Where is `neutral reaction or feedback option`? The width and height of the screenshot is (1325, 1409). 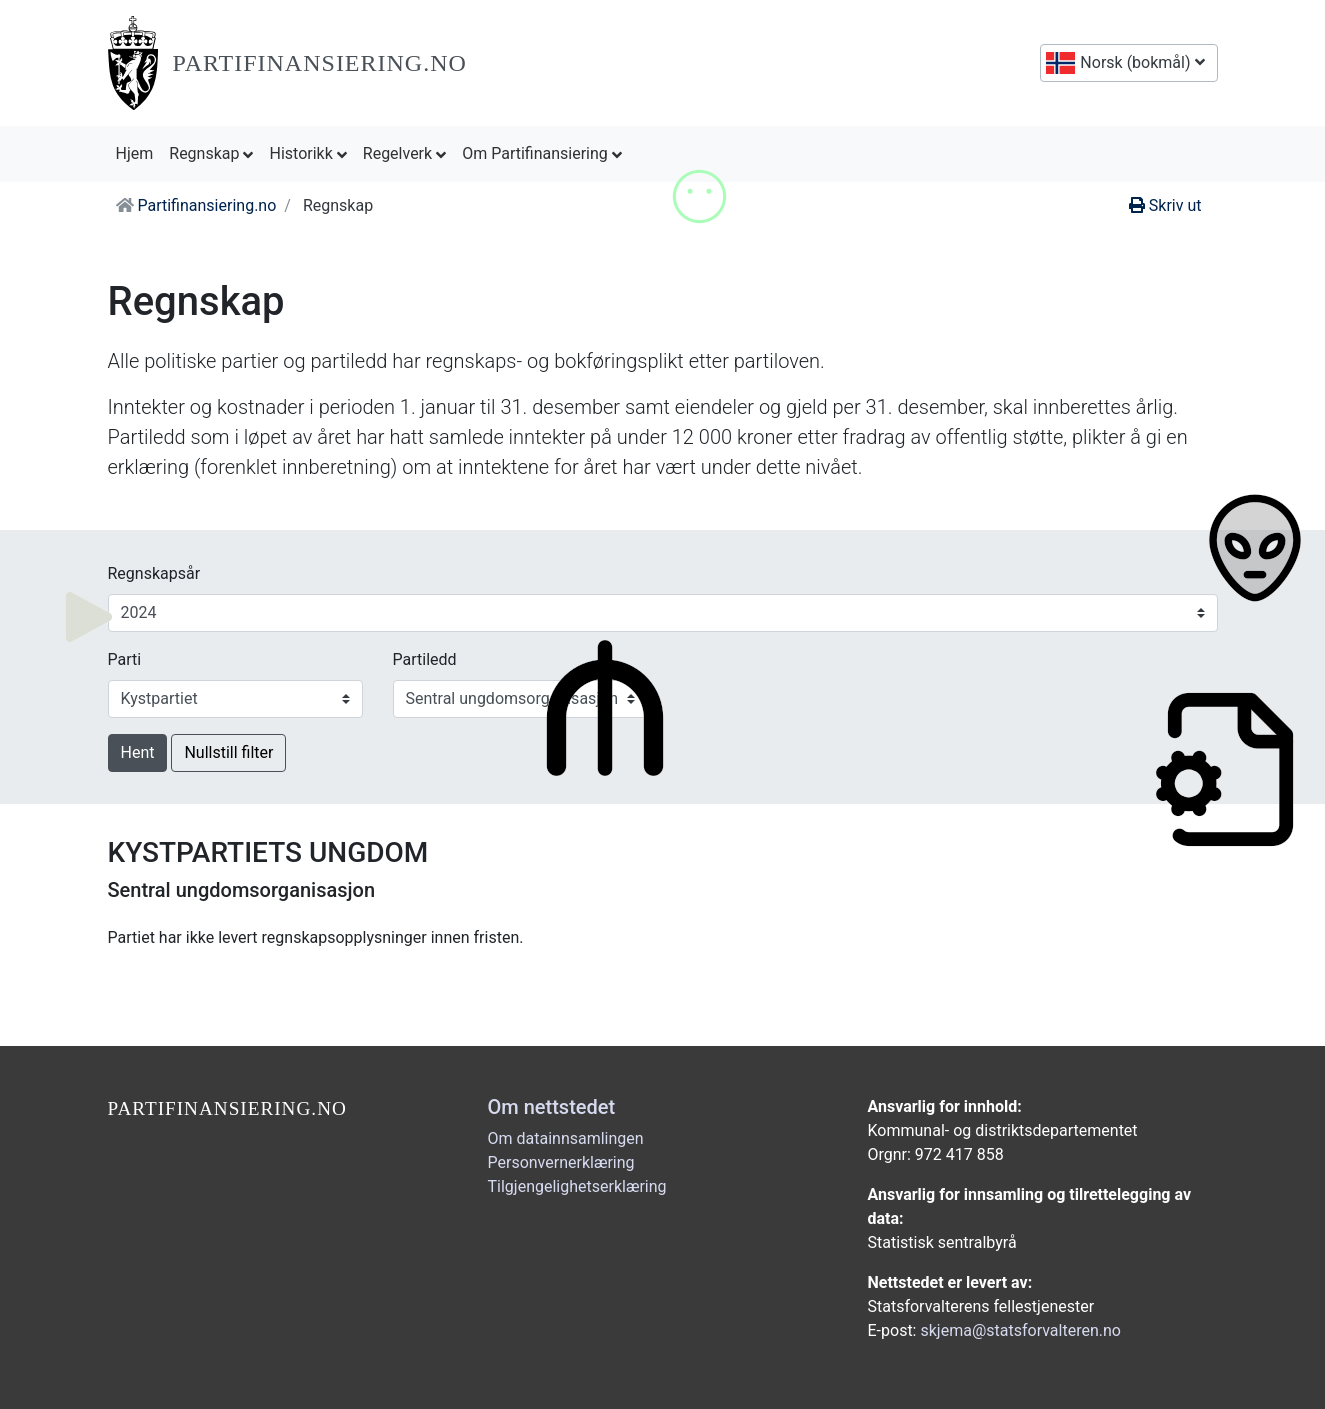 neutral reaction or feedback option is located at coordinates (699, 196).